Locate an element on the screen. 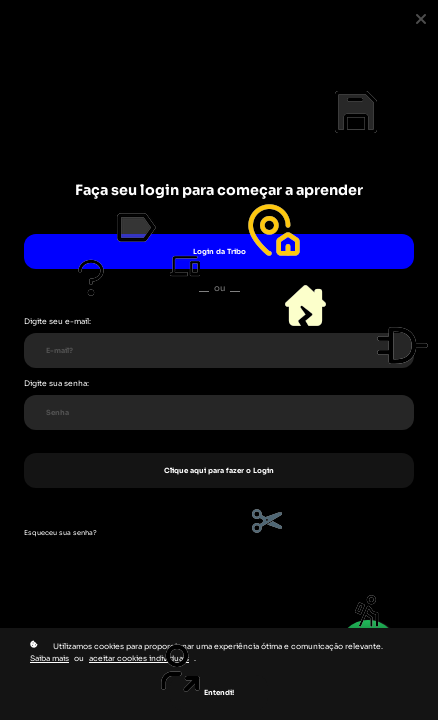 The width and height of the screenshot is (438, 720). add or edit a label for an item is located at coordinates (135, 227).